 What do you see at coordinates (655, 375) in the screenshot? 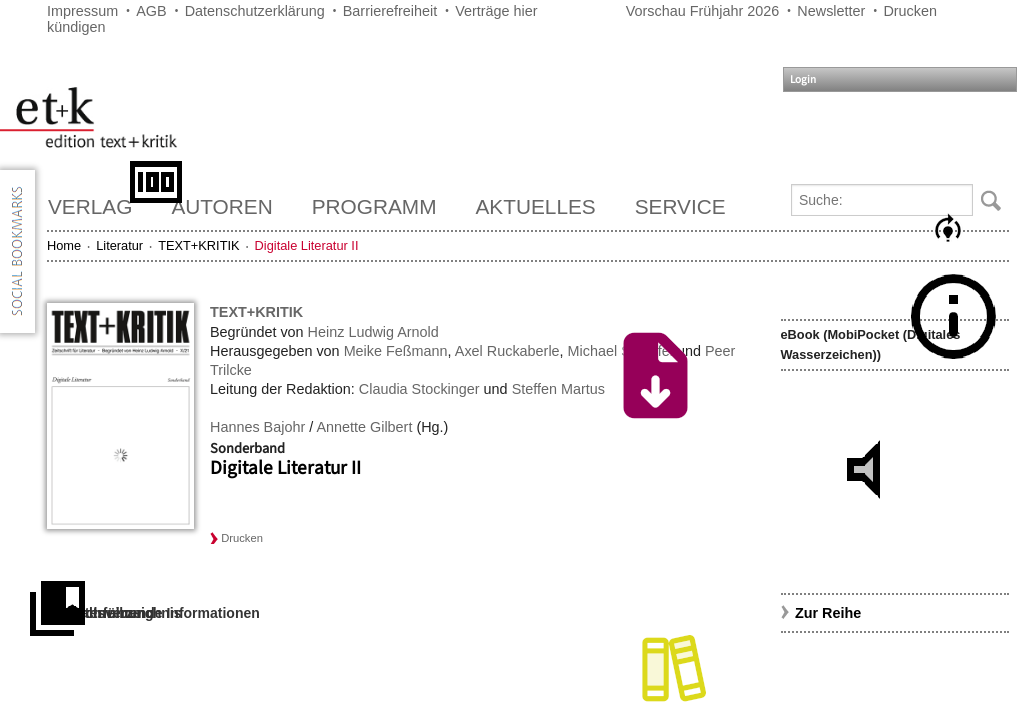
I see `download file` at bounding box center [655, 375].